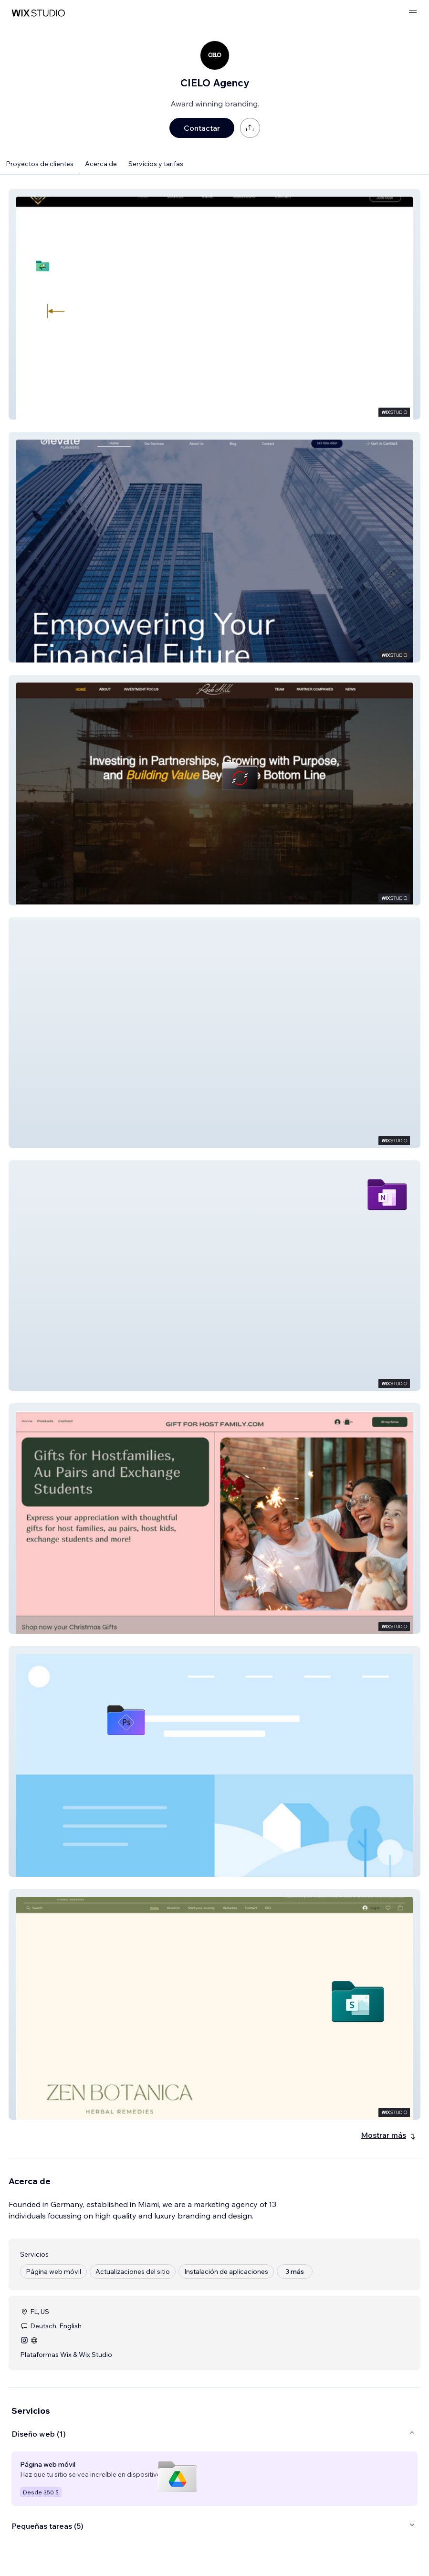  What do you see at coordinates (387, 1196) in the screenshot?
I see `open folder containing Microsoft OneNote files` at bounding box center [387, 1196].